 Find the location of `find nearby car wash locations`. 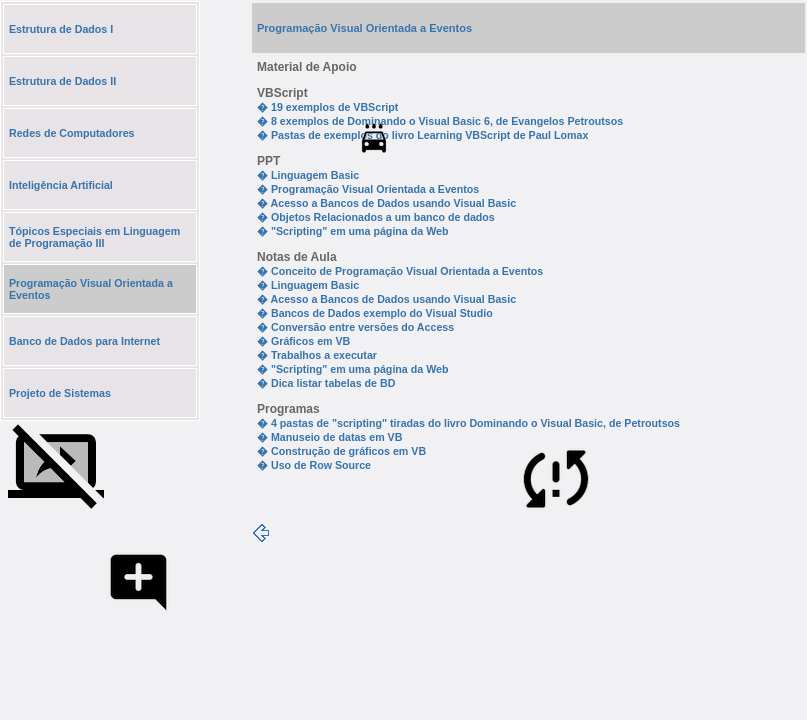

find nearby car wash locations is located at coordinates (374, 138).